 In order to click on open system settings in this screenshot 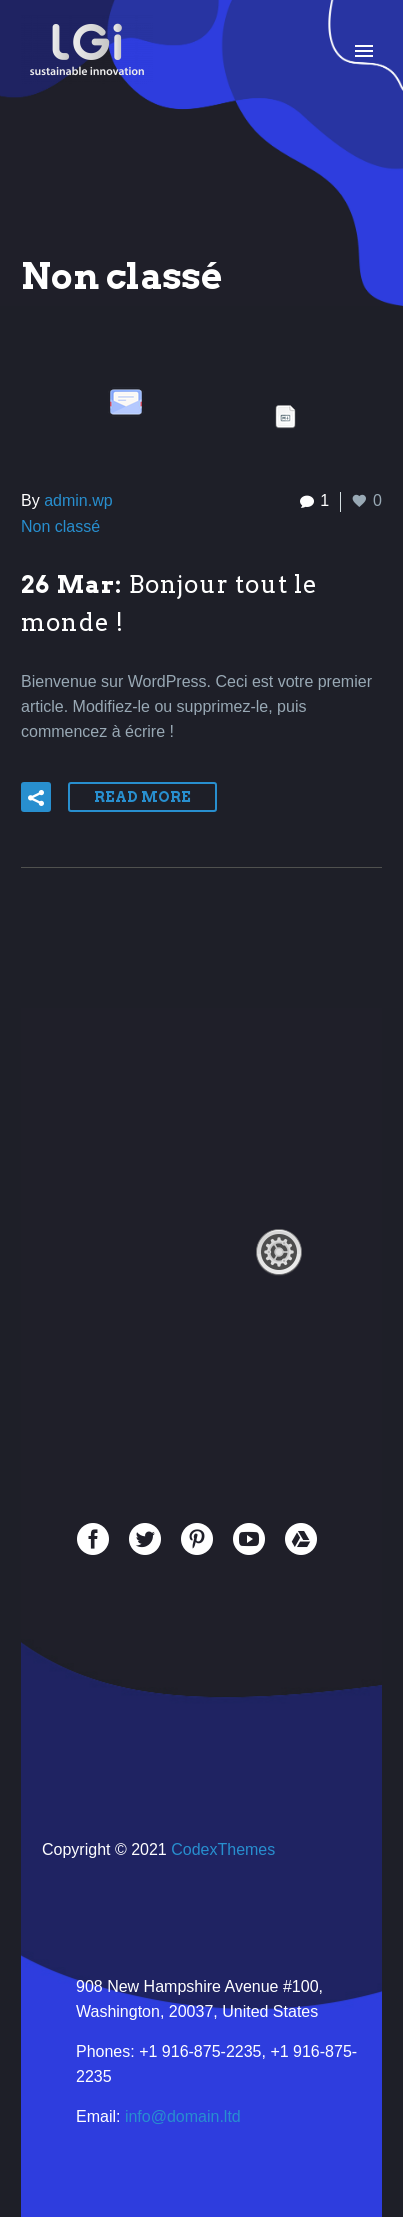, I will do `click(279, 1252)`.